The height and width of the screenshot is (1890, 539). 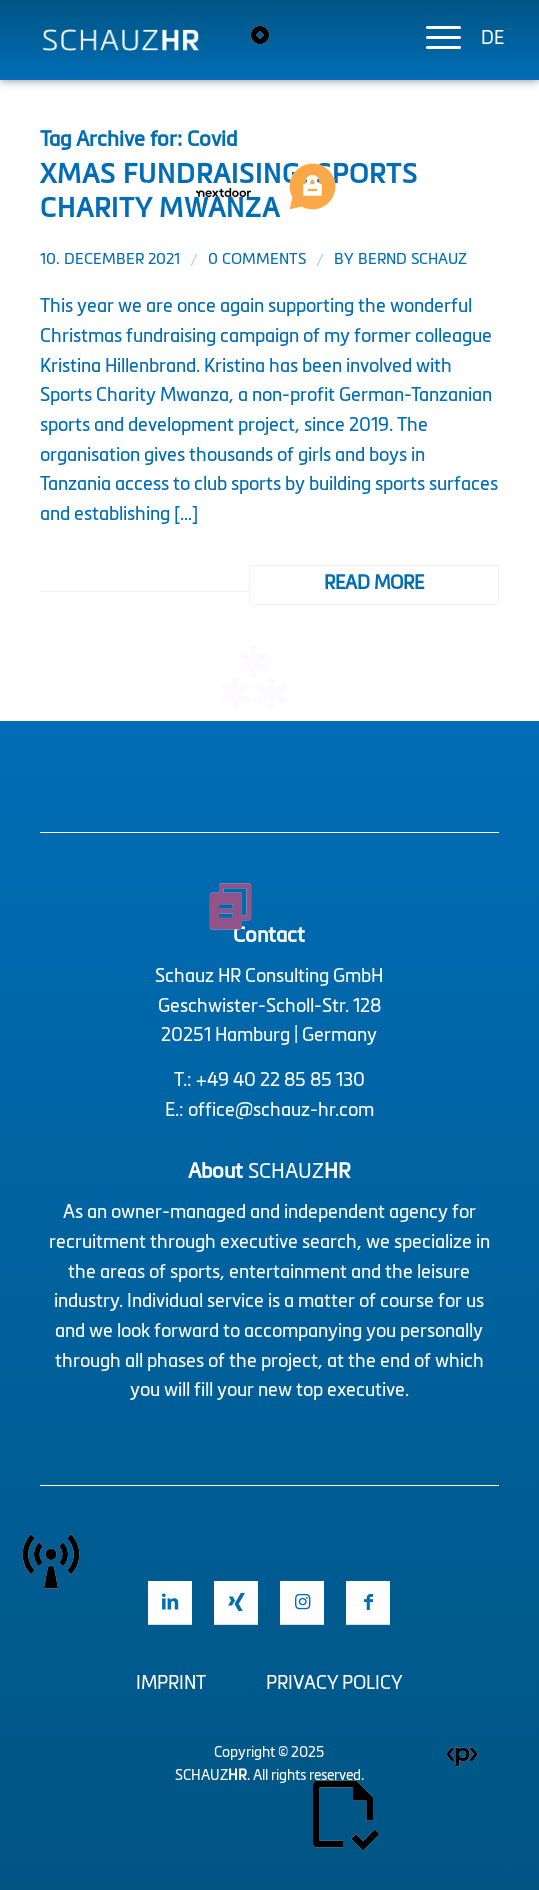 What do you see at coordinates (223, 192) in the screenshot?
I see `open the nextdoor app` at bounding box center [223, 192].